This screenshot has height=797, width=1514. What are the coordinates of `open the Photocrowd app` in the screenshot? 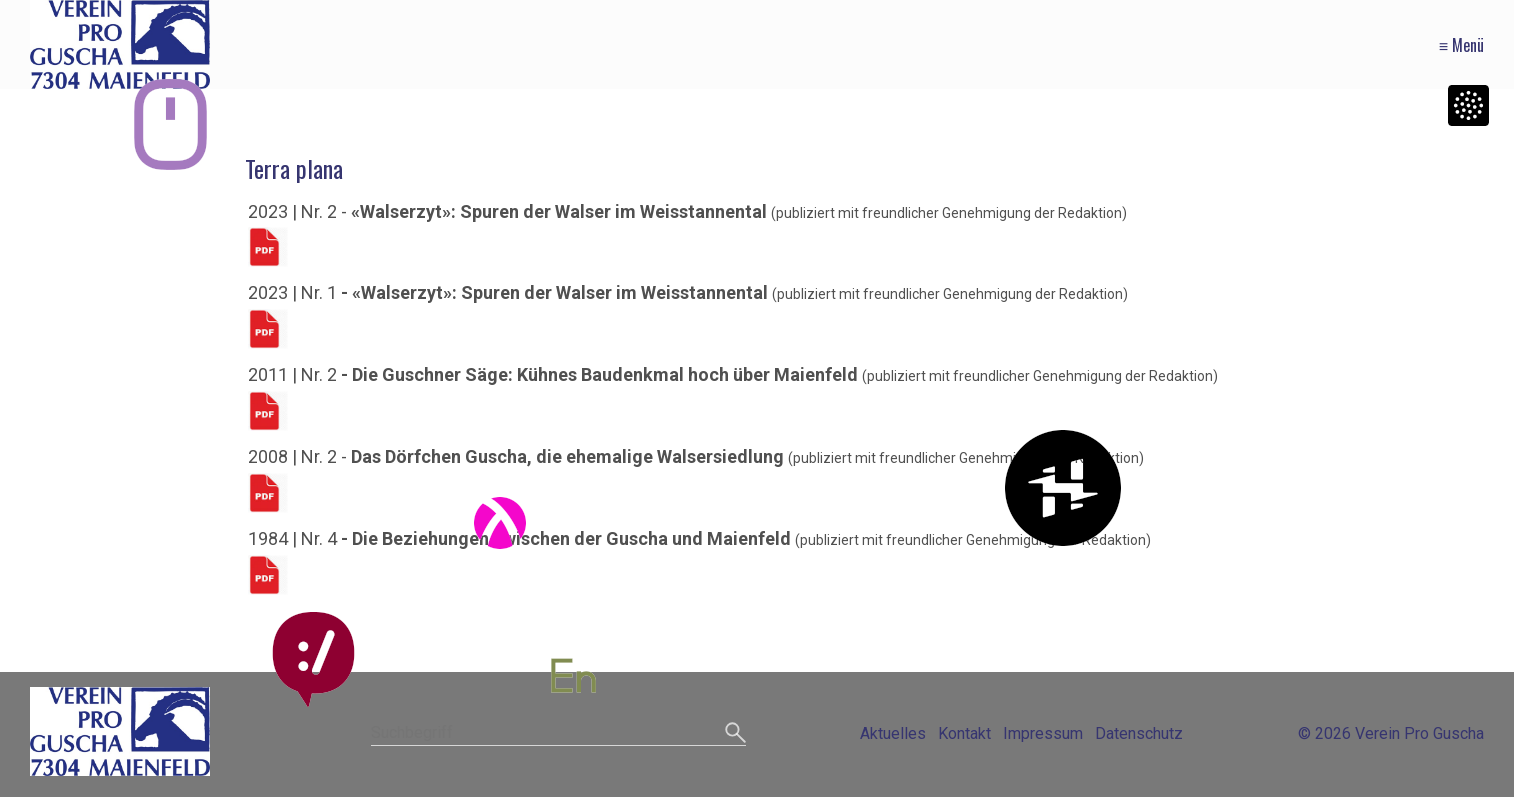 It's located at (1468, 105).